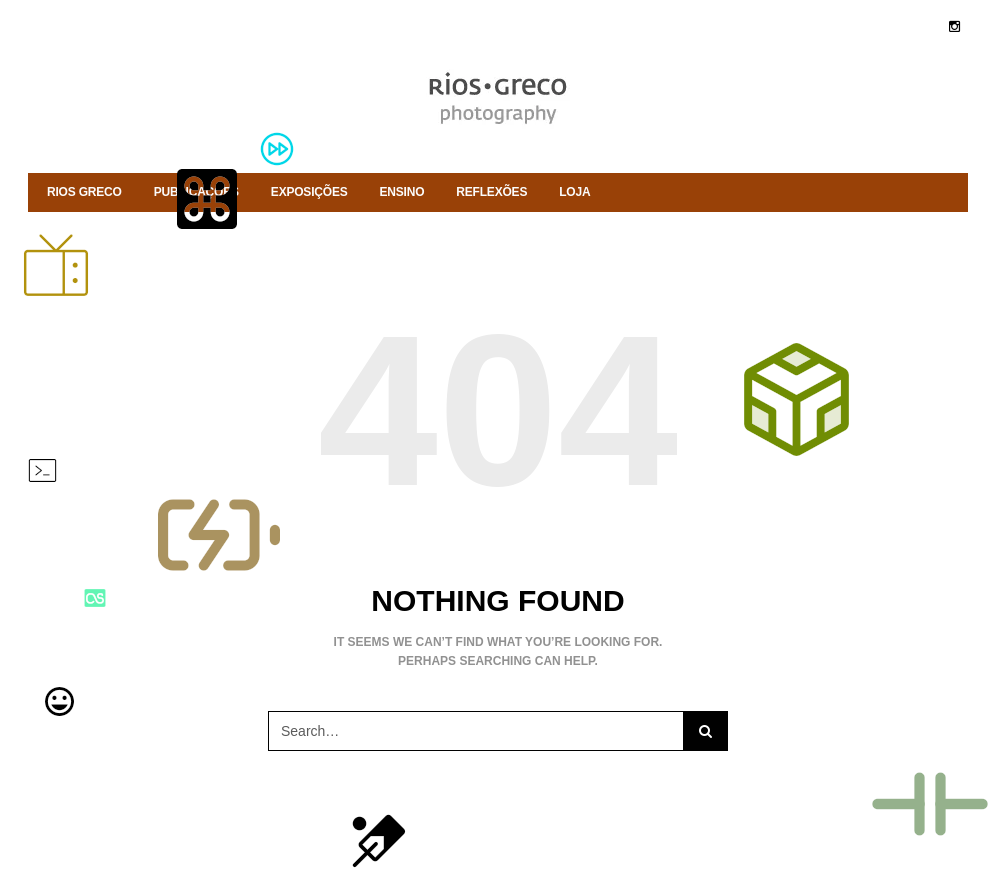  Describe the element at coordinates (207, 199) in the screenshot. I see `command key modifier for keyboard shortcuts` at that location.